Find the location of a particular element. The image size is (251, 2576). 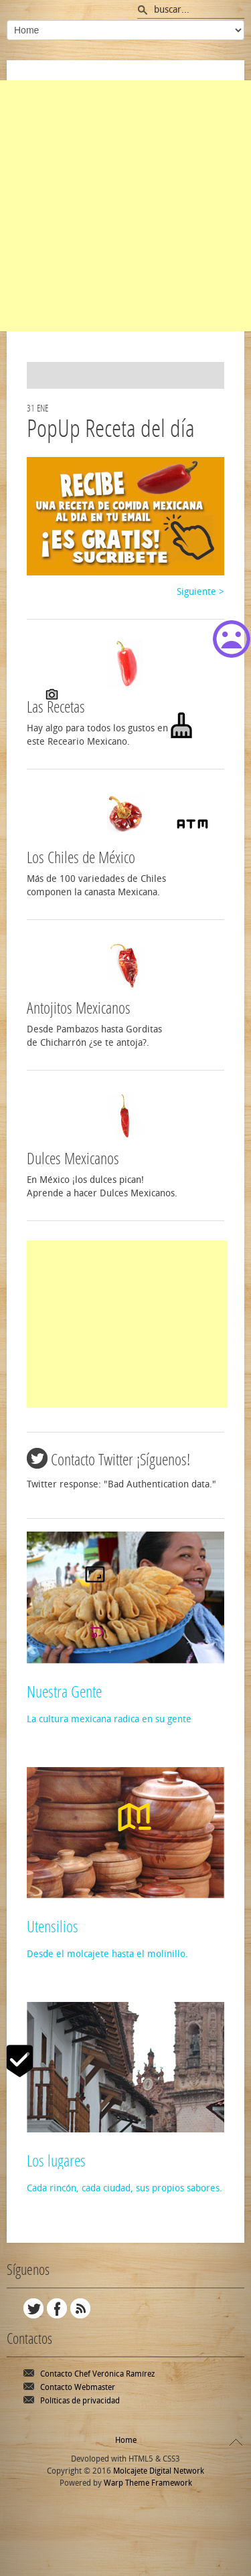

indicate a negative reaction or feedback is located at coordinates (232, 639).